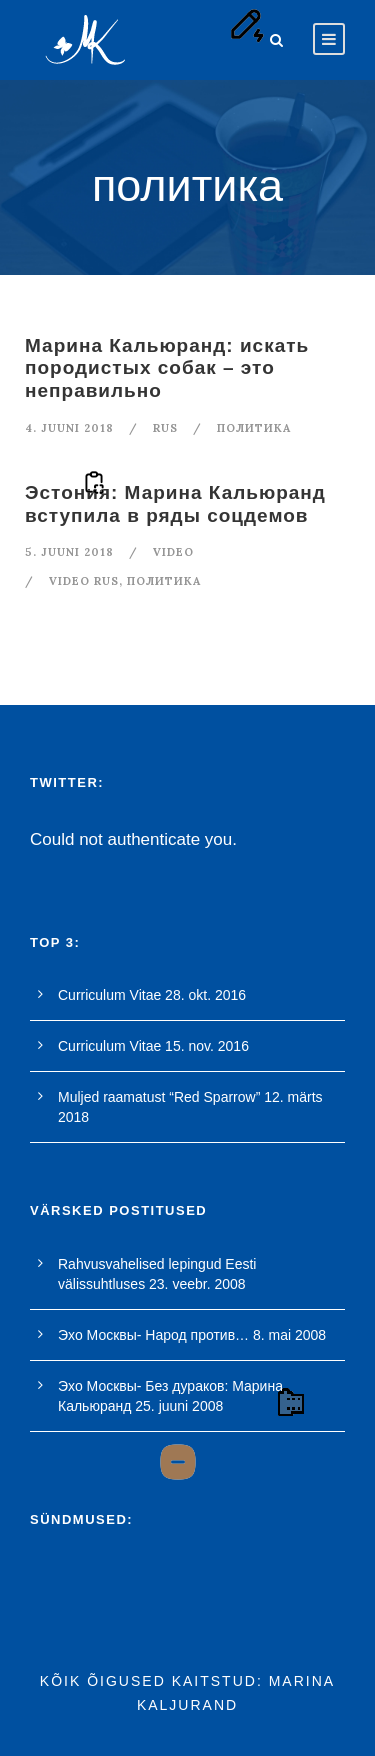  Describe the element at coordinates (291, 1403) in the screenshot. I see `access photos from camera roll` at that location.